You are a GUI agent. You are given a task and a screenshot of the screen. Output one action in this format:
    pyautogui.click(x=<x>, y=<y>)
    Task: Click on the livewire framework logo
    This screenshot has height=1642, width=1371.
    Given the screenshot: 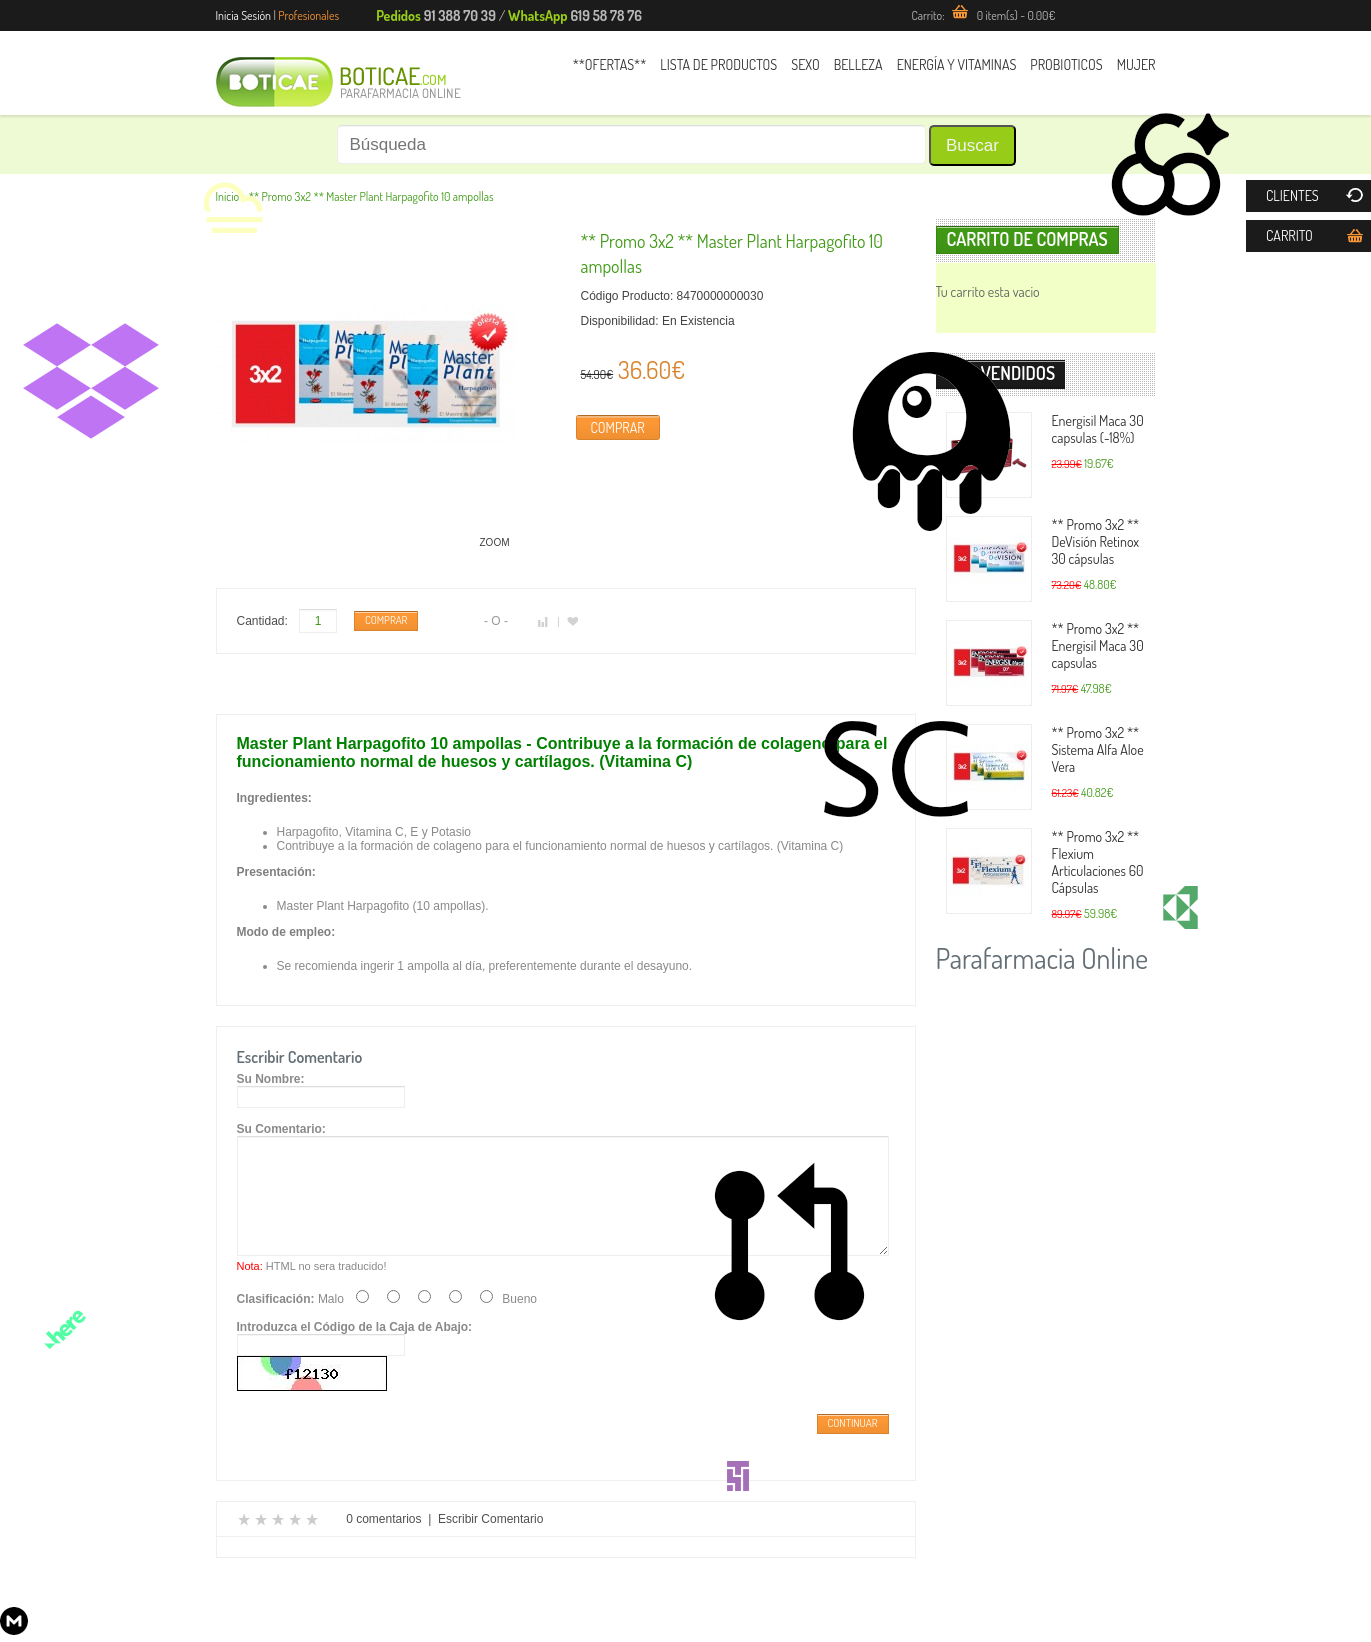 What is the action you would take?
    pyautogui.click(x=931, y=441)
    